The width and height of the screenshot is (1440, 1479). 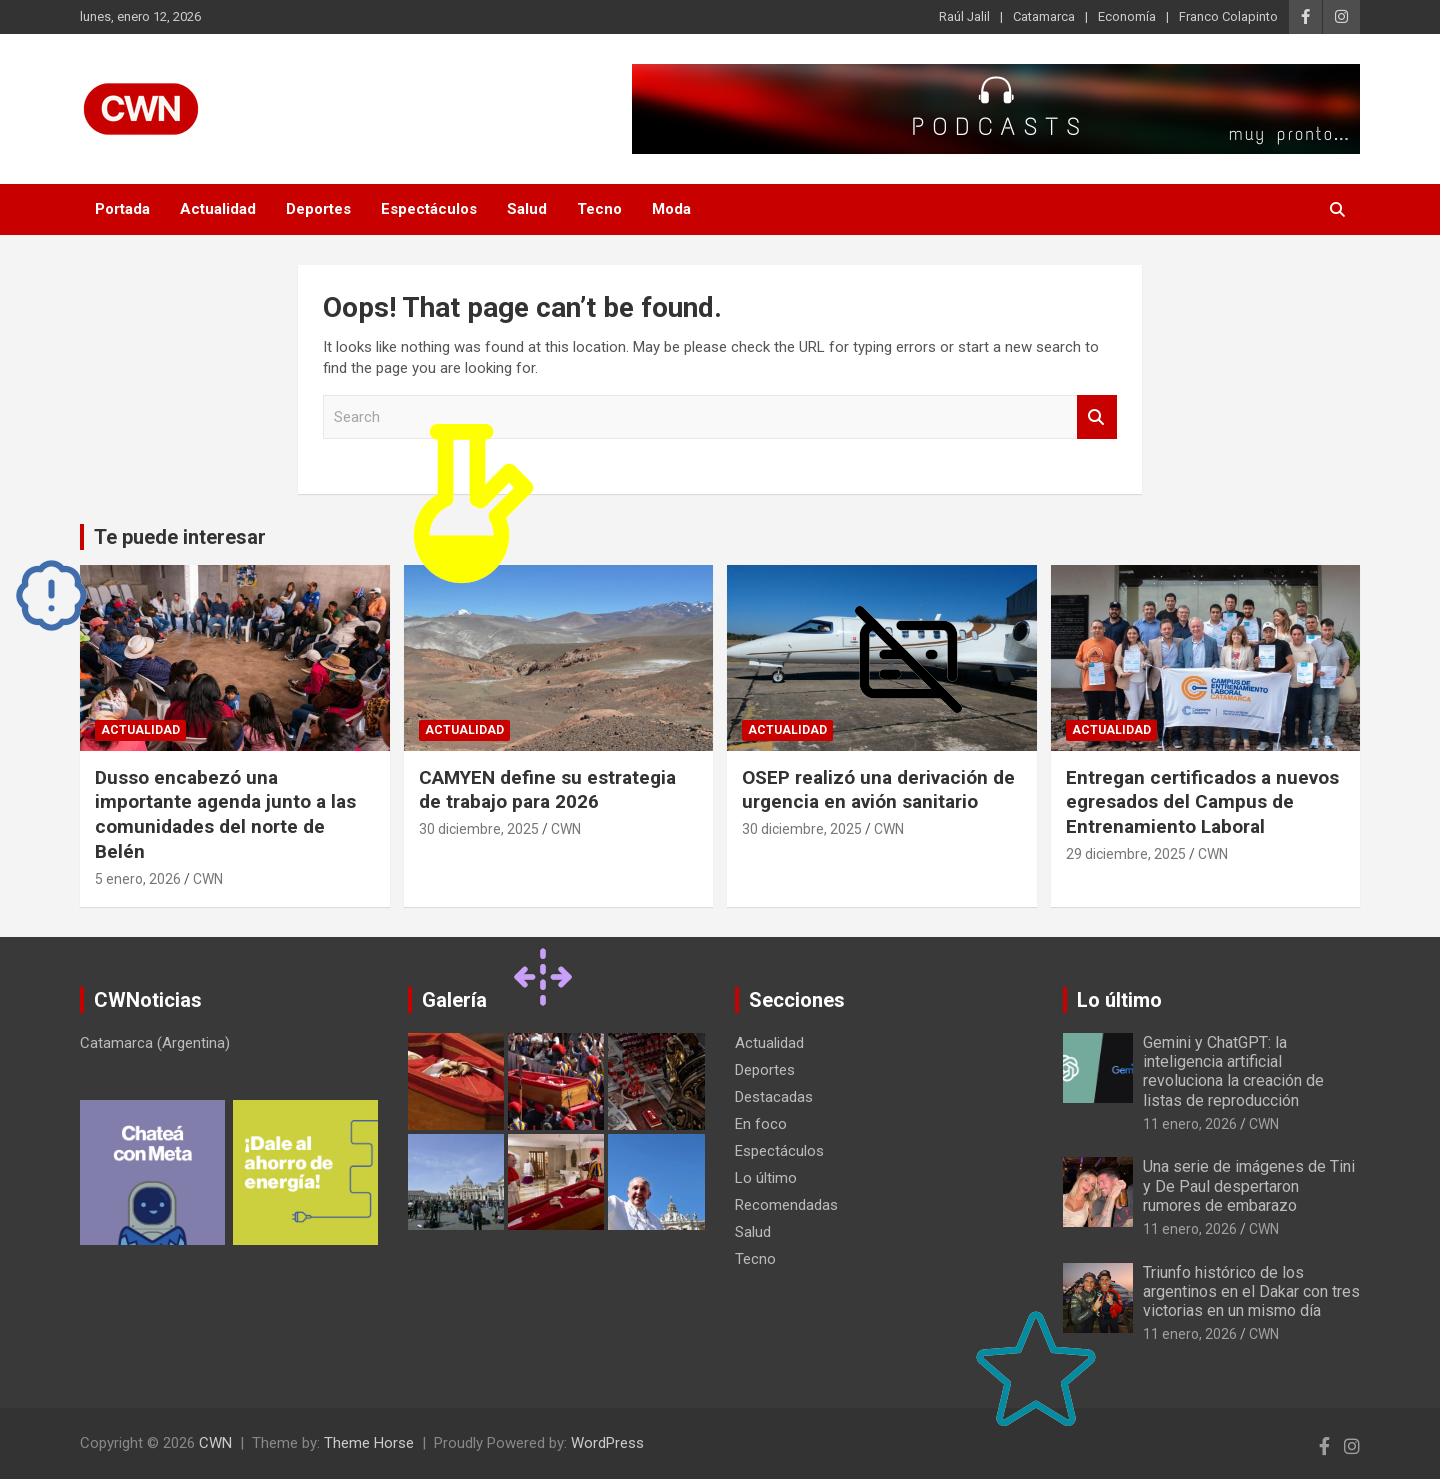 What do you see at coordinates (1036, 1371) in the screenshot?
I see `add to favorites` at bounding box center [1036, 1371].